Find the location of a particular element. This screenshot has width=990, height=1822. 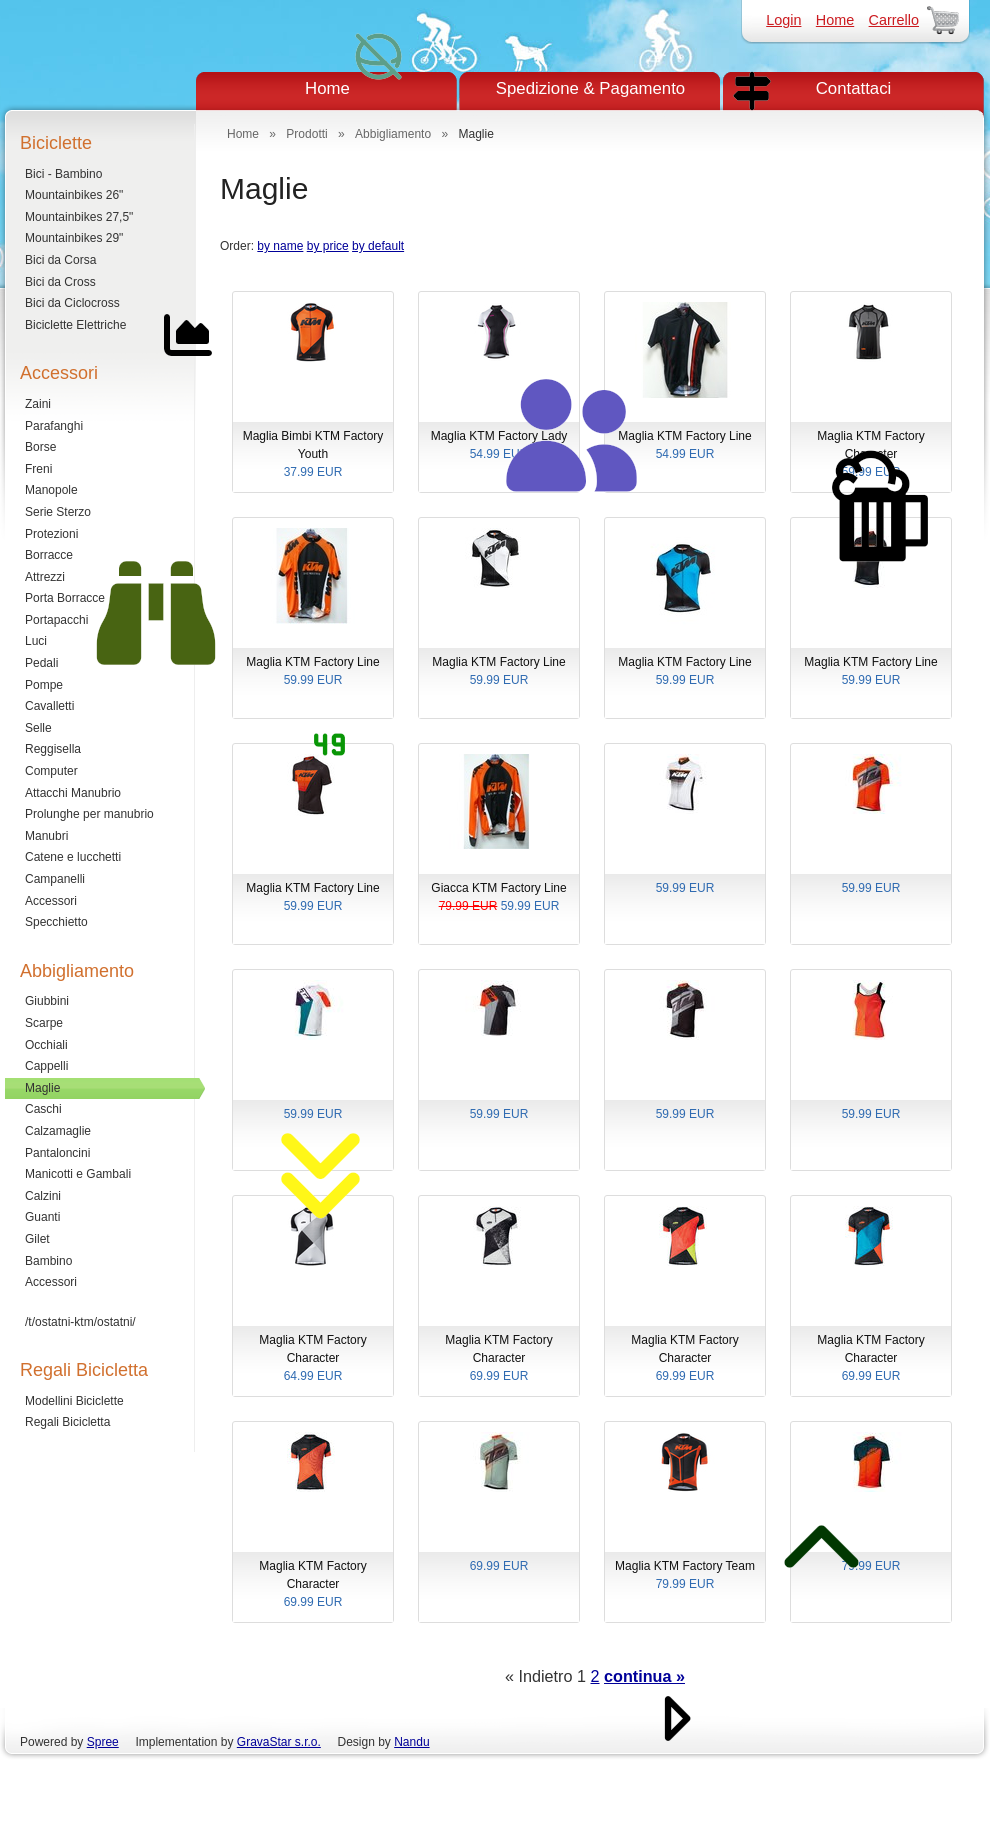

scroll down or view more content is located at coordinates (320, 1172).